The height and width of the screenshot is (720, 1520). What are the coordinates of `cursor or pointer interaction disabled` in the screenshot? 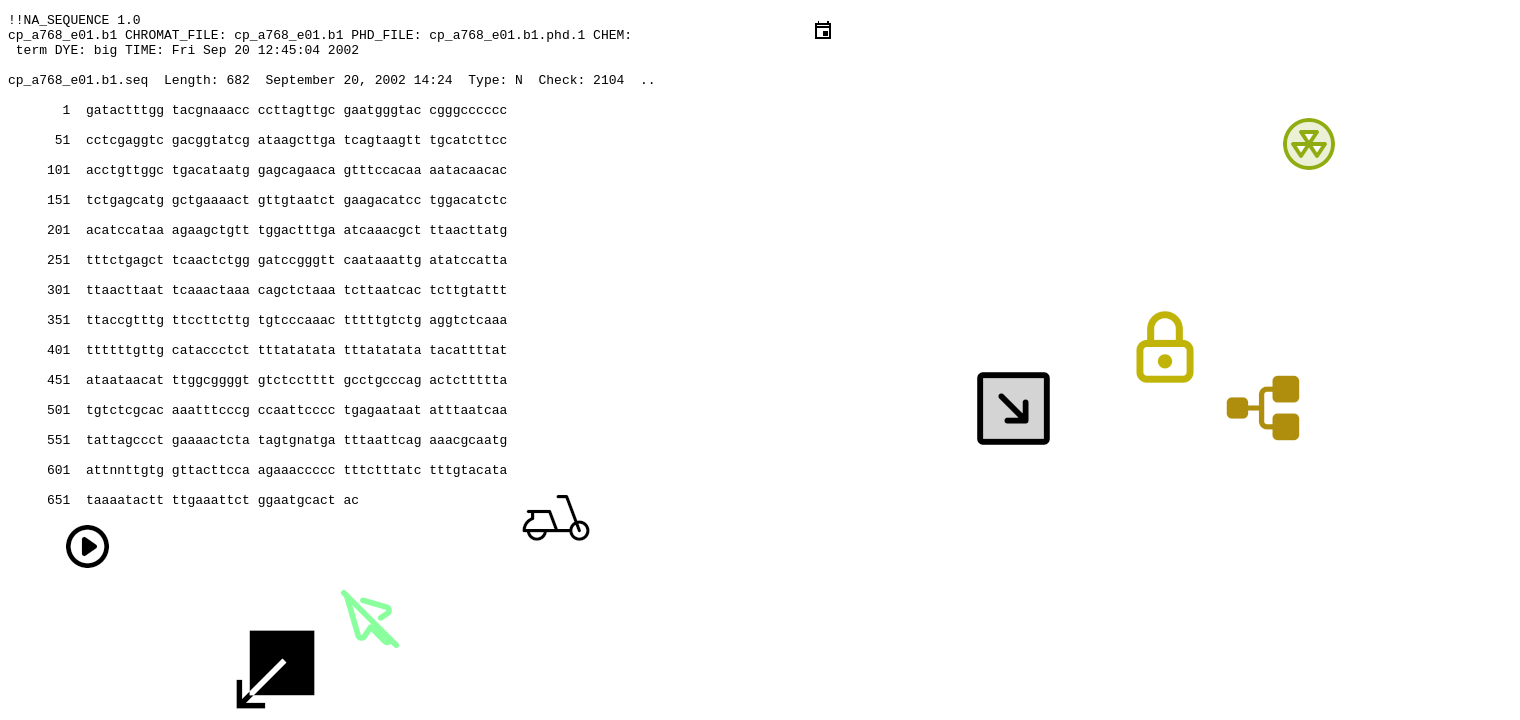 It's located at (370, 619).